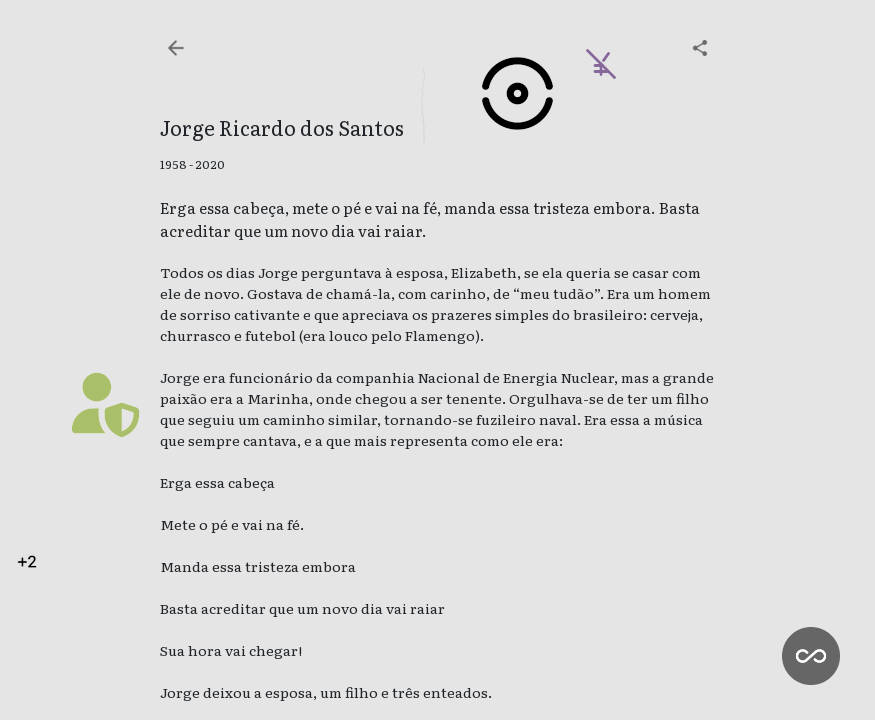 The width and height of the screenshot is (875, 720). I want to click on access user privacy and security settings, so click(104, 402).